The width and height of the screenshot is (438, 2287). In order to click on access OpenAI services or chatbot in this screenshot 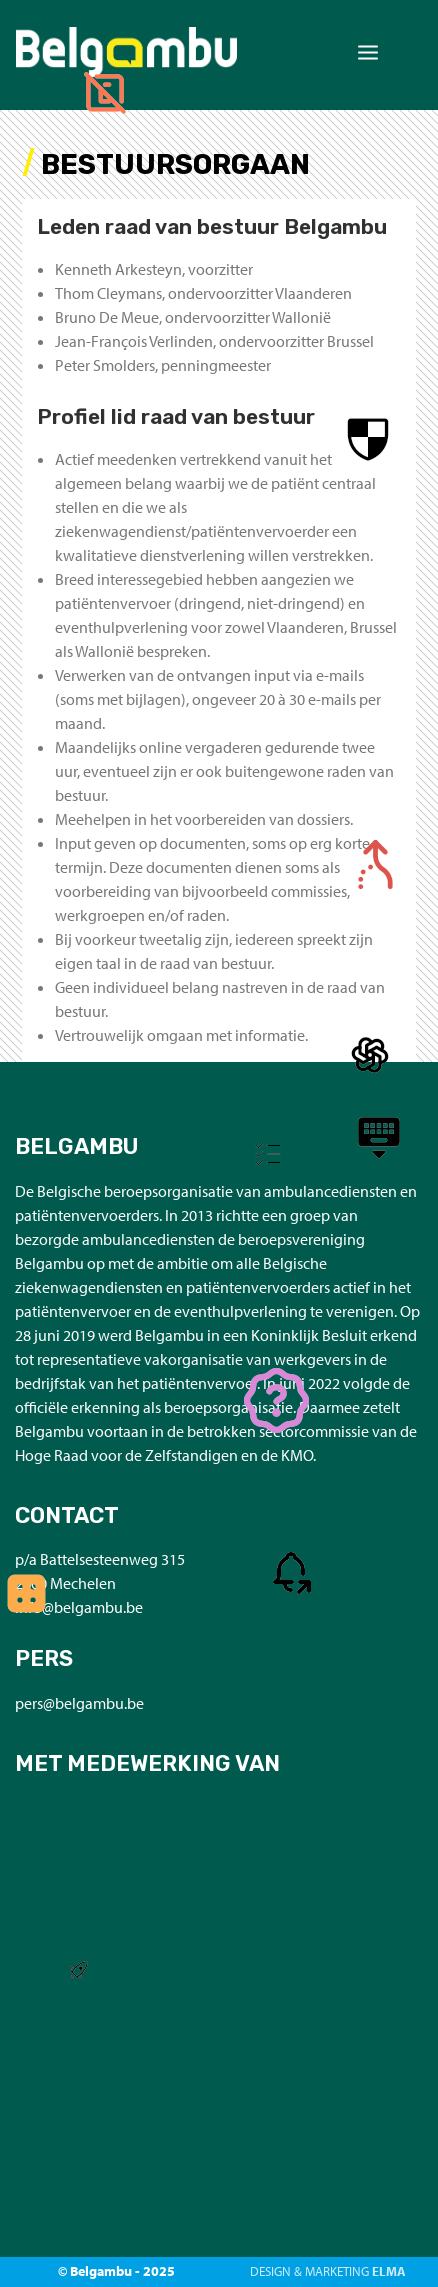, I will do `click(370, 1055)`.